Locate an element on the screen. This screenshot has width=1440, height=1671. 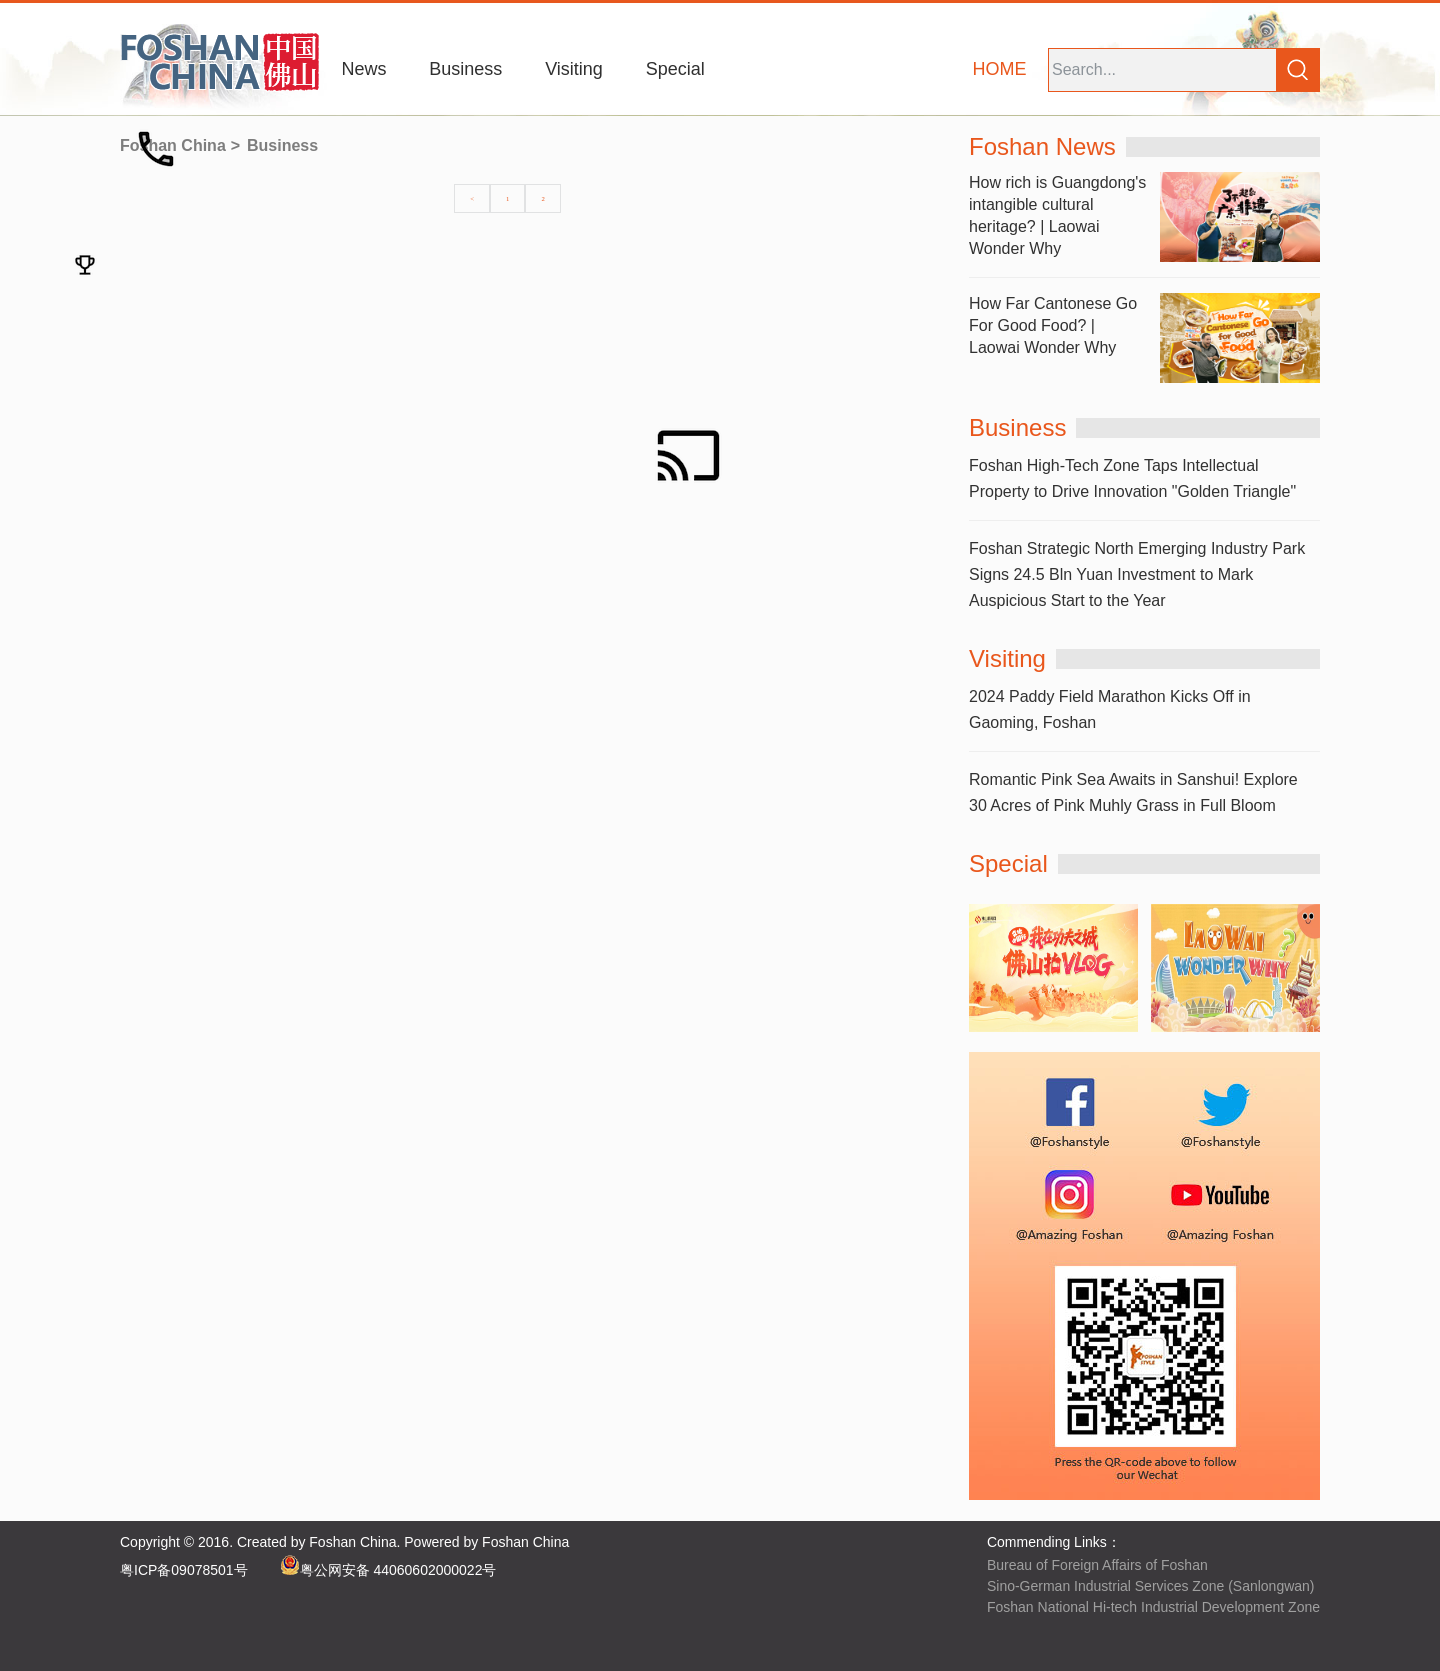
make a phone call is located at coordinates (156, 149).